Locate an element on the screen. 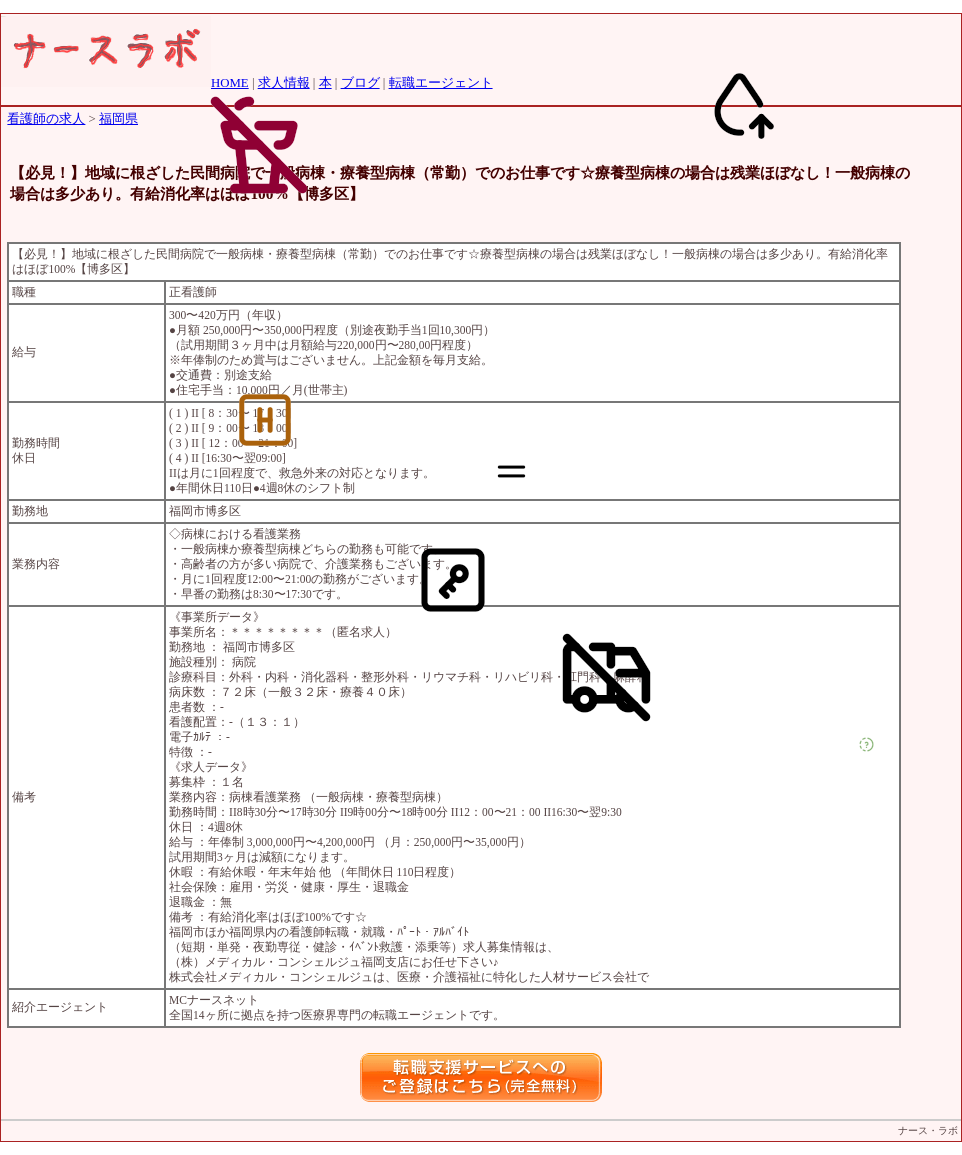  indicates a hospital or medical facility is located at coordinates (265, 420).